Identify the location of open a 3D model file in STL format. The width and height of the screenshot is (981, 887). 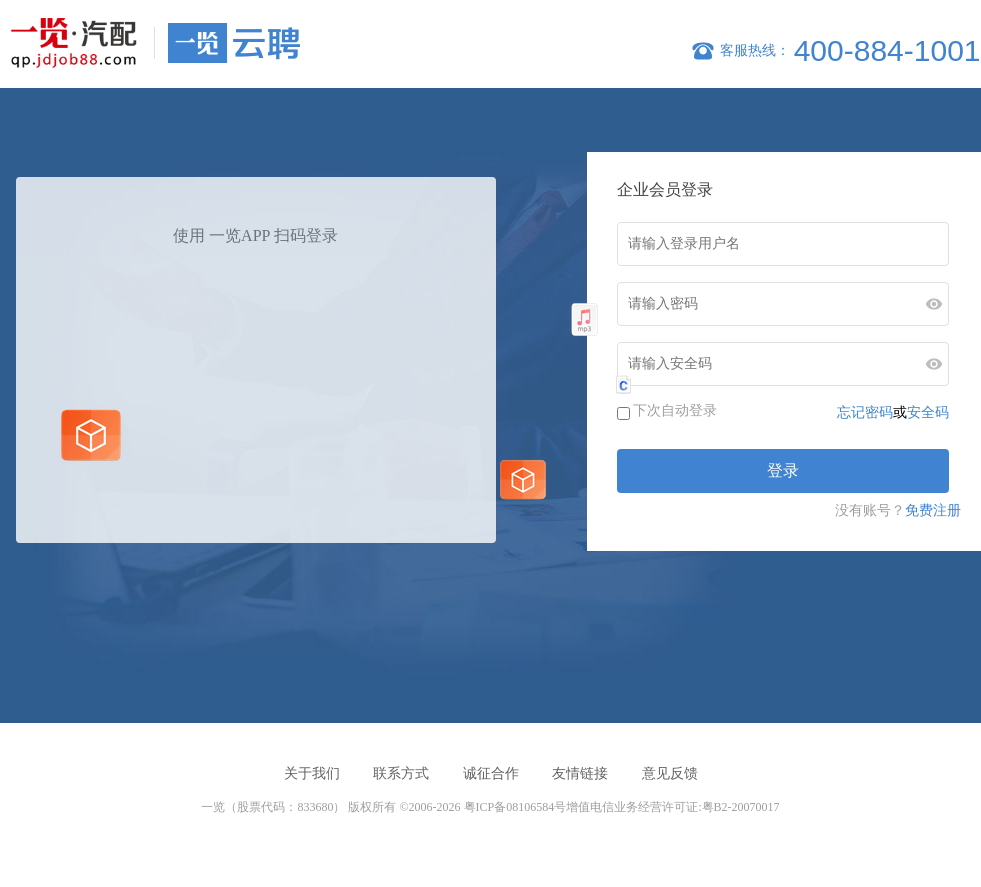
(91, 433).